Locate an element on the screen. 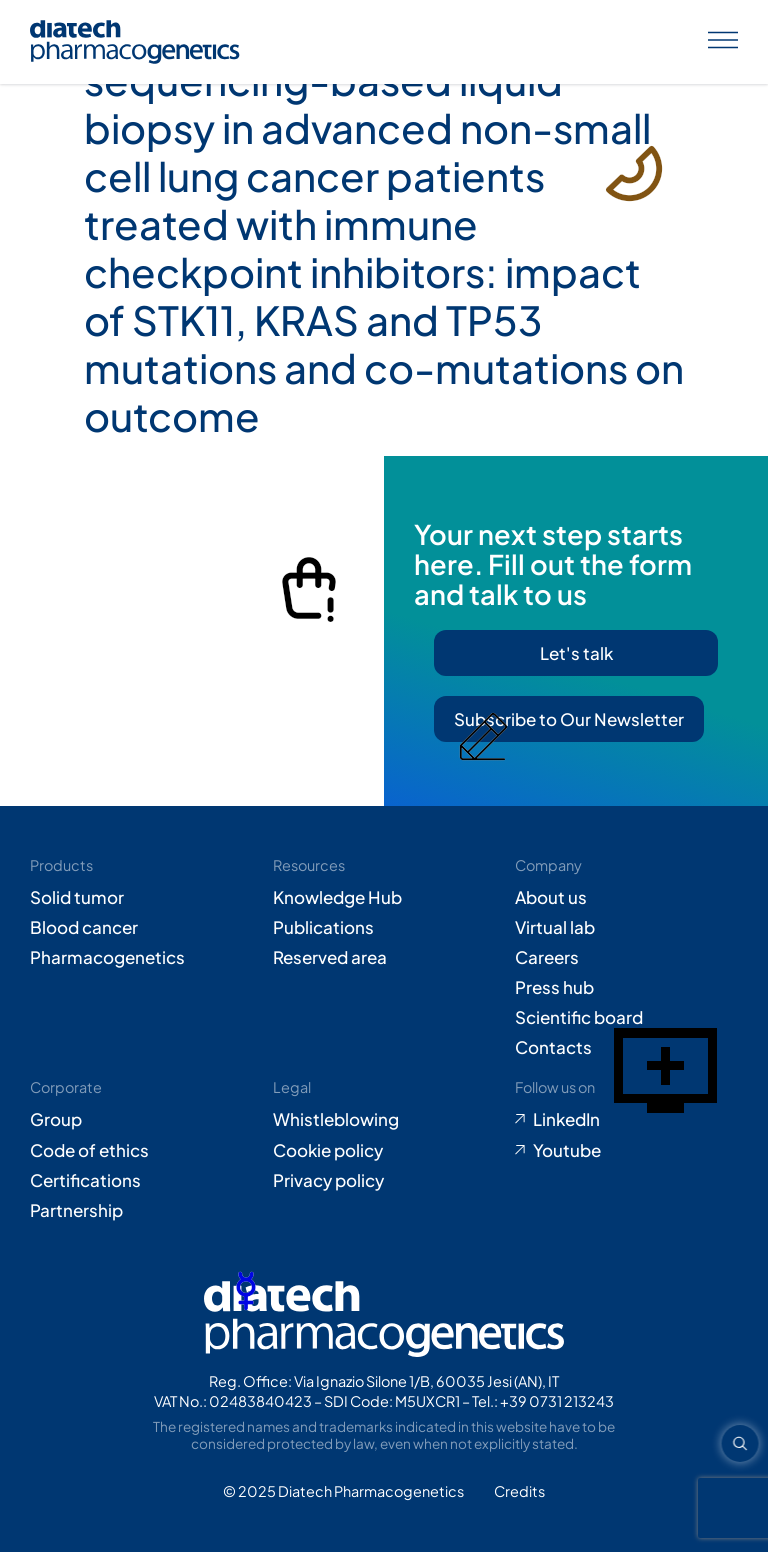  shopping bag requires attention or action is located at coordinates (309, 588).